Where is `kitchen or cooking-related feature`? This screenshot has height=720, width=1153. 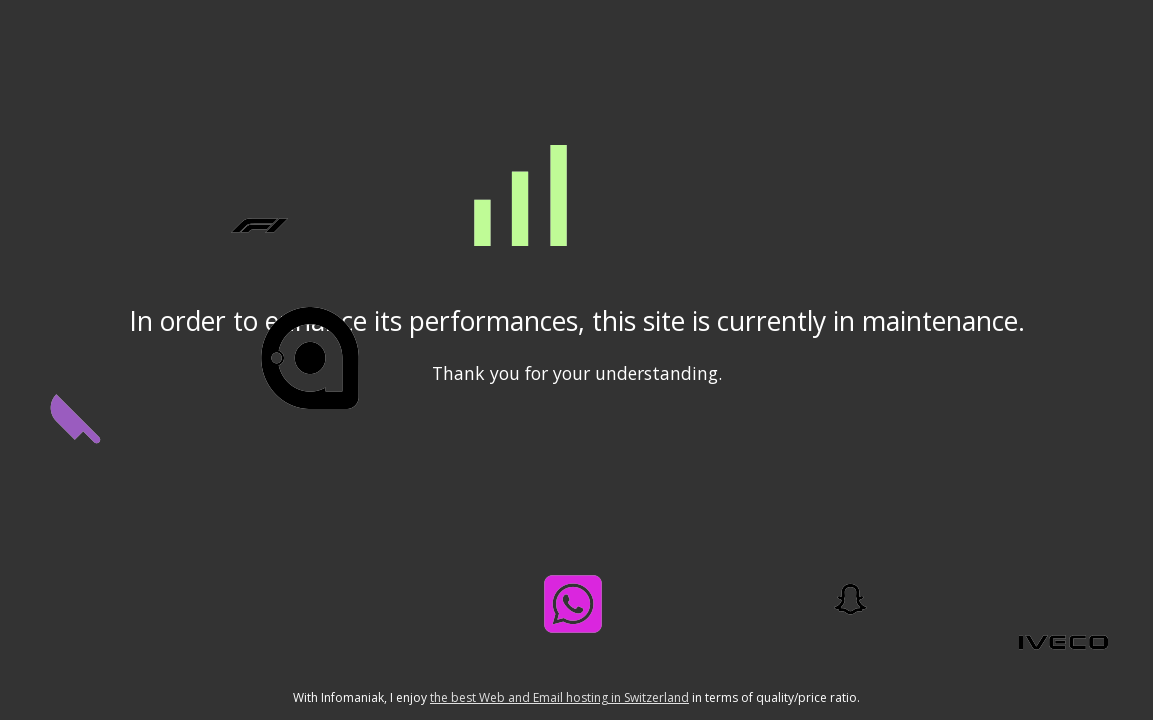
kitchen or cooking-related feature is located at coordinates (74, 419).